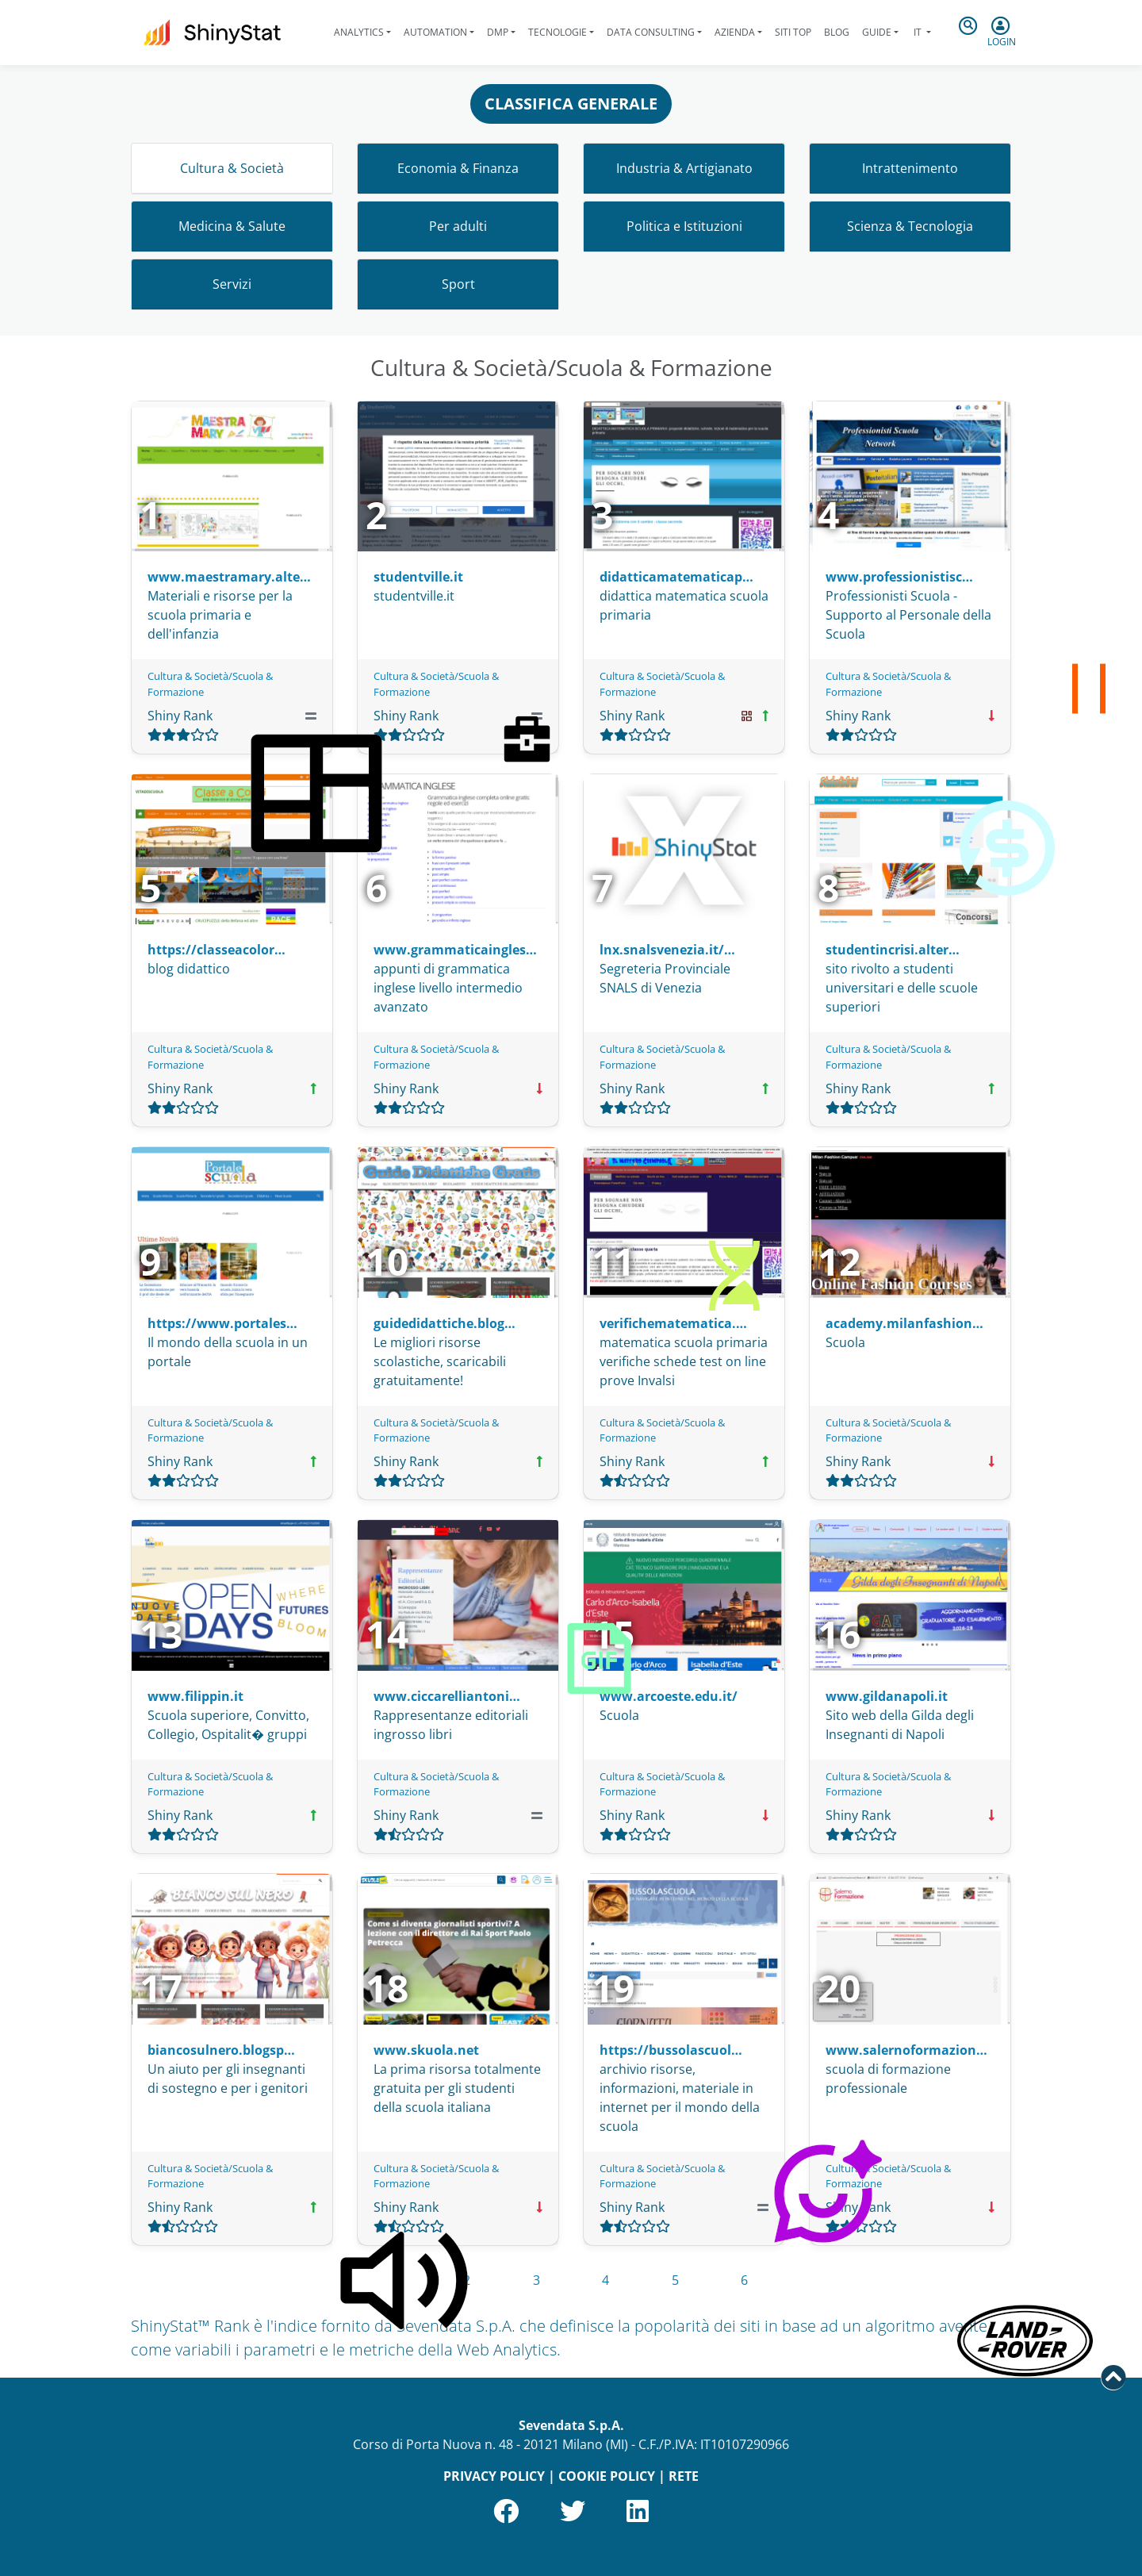 This screenshot has height=2576, width=1142. What do you see at coordinates (734, 1276) in the screenshot?
I see `access genetic or DNA-related information` at bounding box center [734, 1276].